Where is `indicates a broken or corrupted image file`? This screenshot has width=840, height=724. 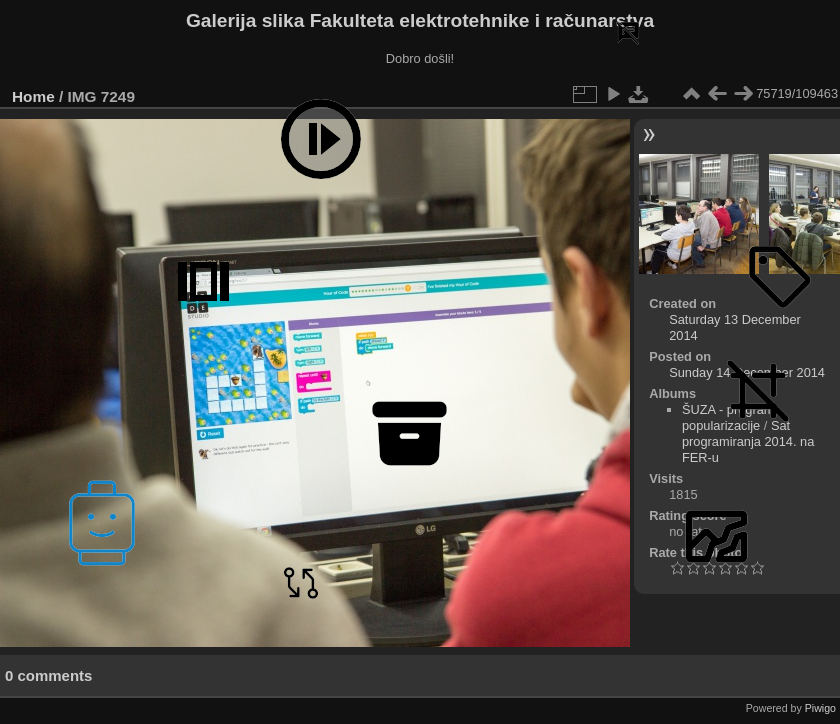 indicates a broken or corrupted image file is located at coordinates (716, 536).